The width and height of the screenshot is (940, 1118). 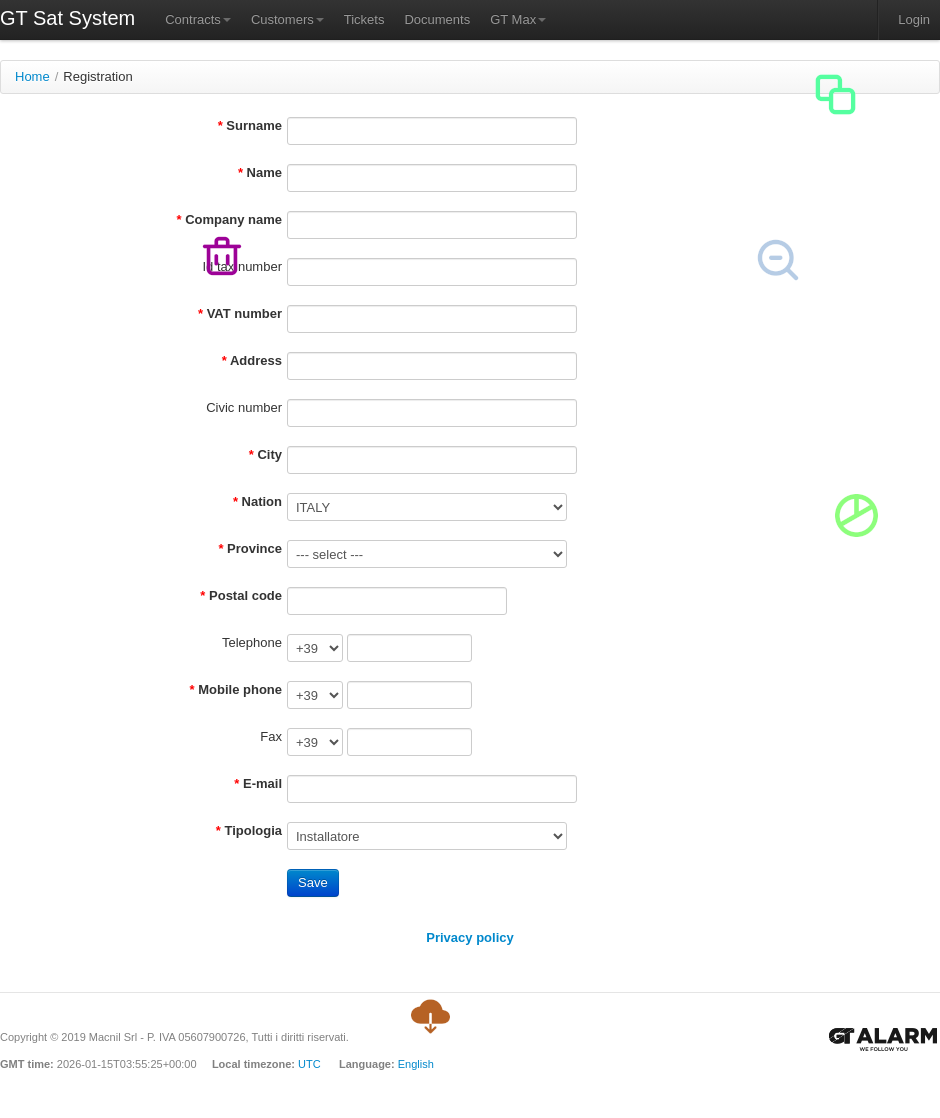 I want to click on delete selected item, so click(x=222, y=256).